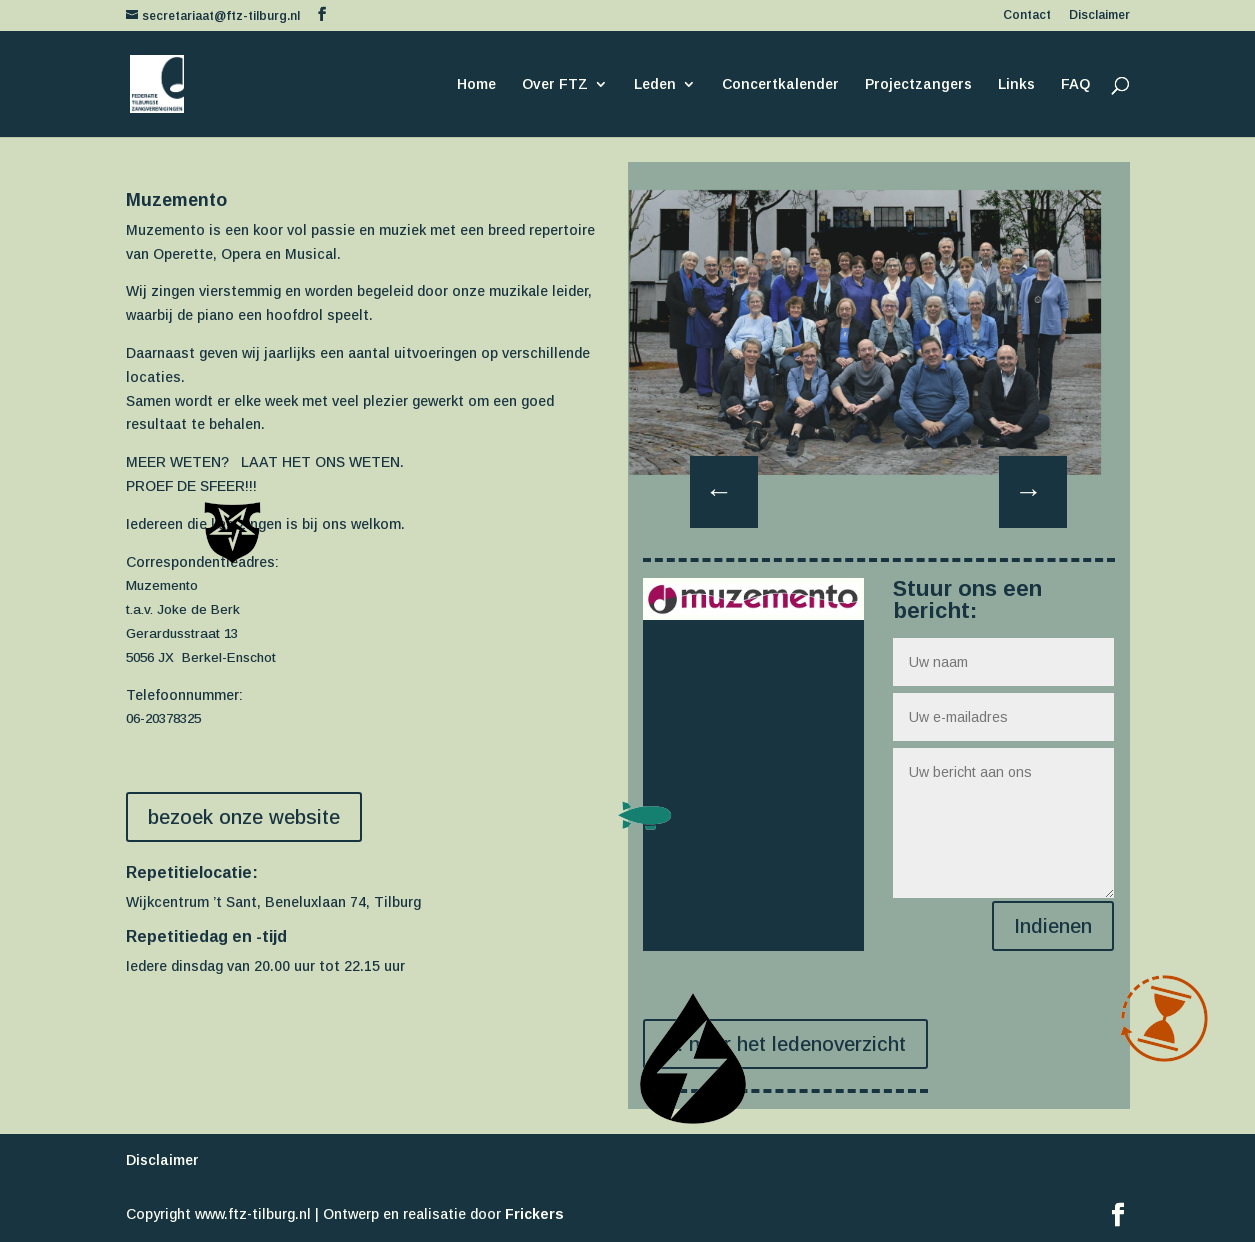 This screenshot has height=1242, width=1255. I want to click on indicates airship or zeppelin-related content, so click(644, 815).